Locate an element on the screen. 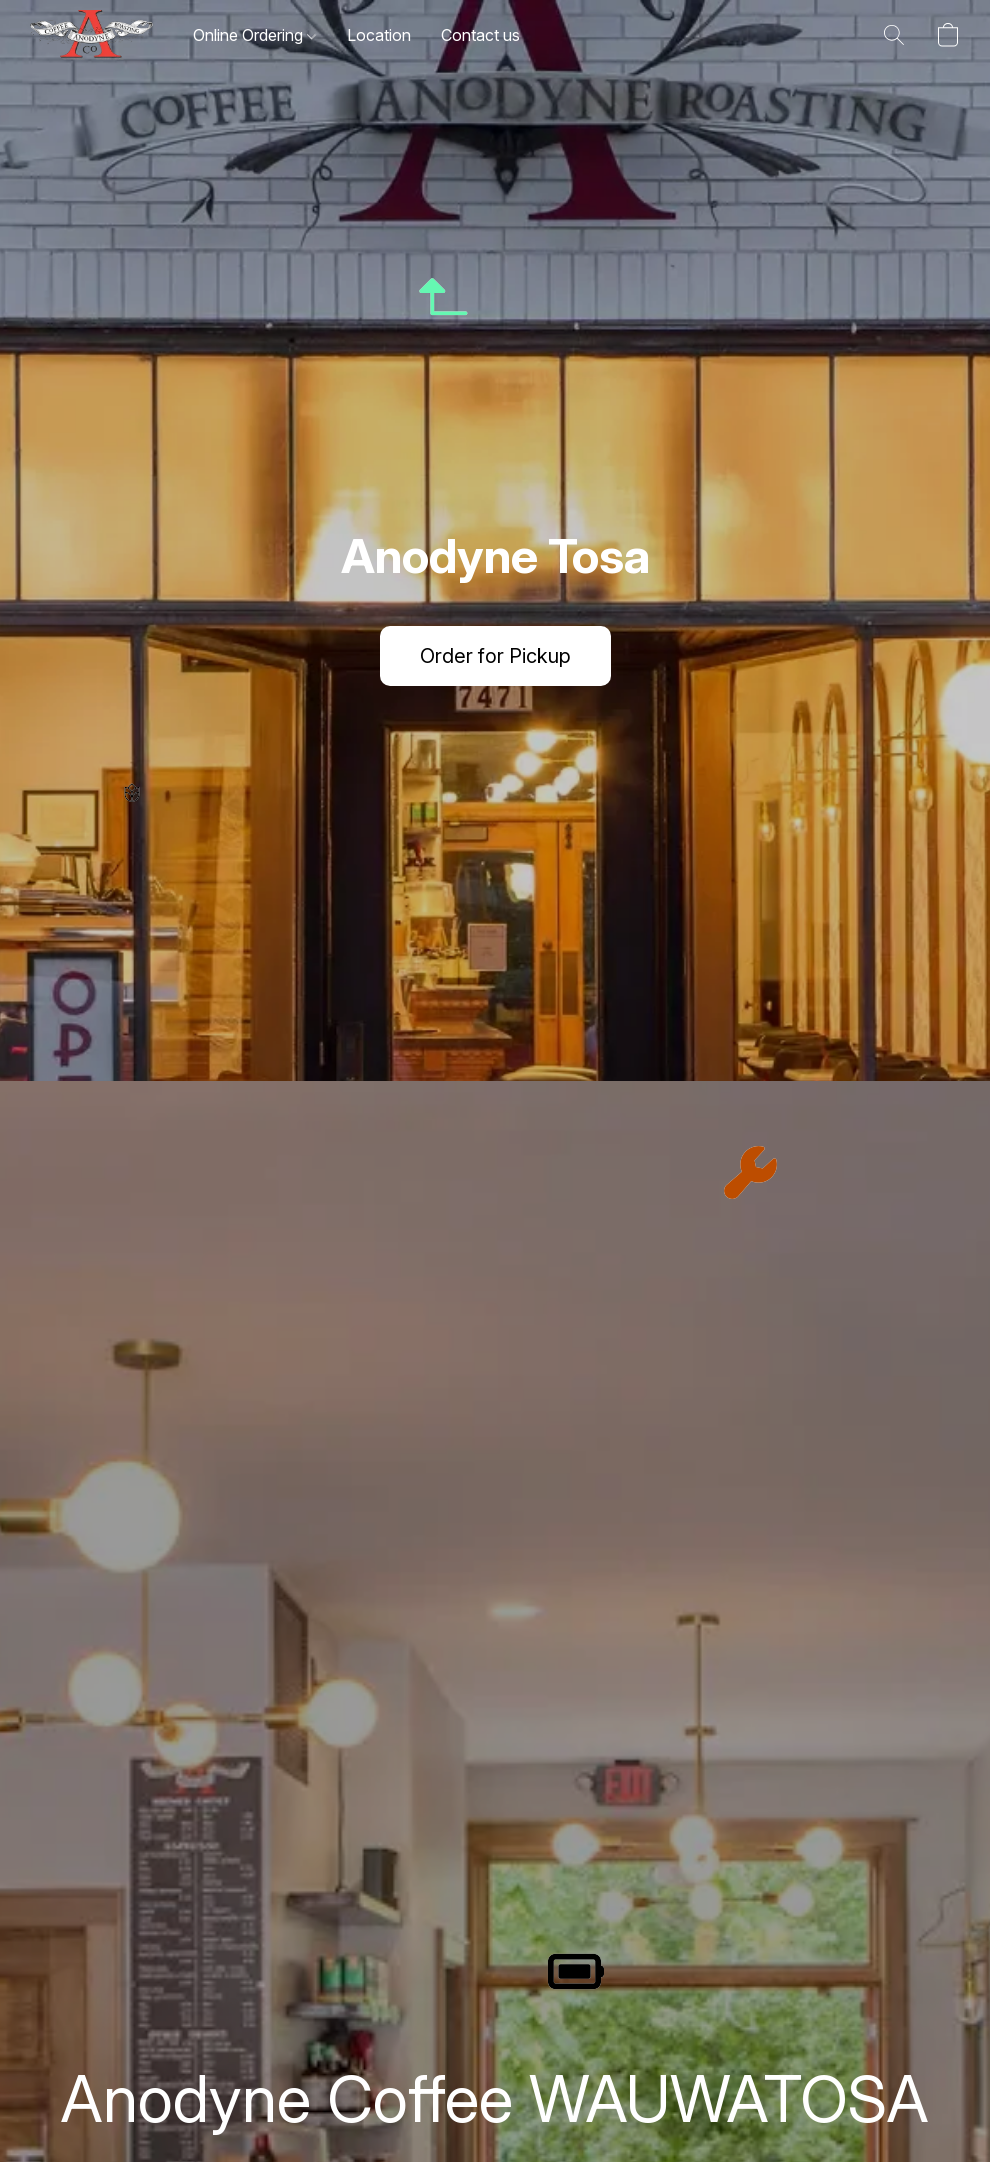 Image resolution: width=990 pixels, height=2162 pixels. indicates battery is fully charged is located at coordinates (574, 1971).